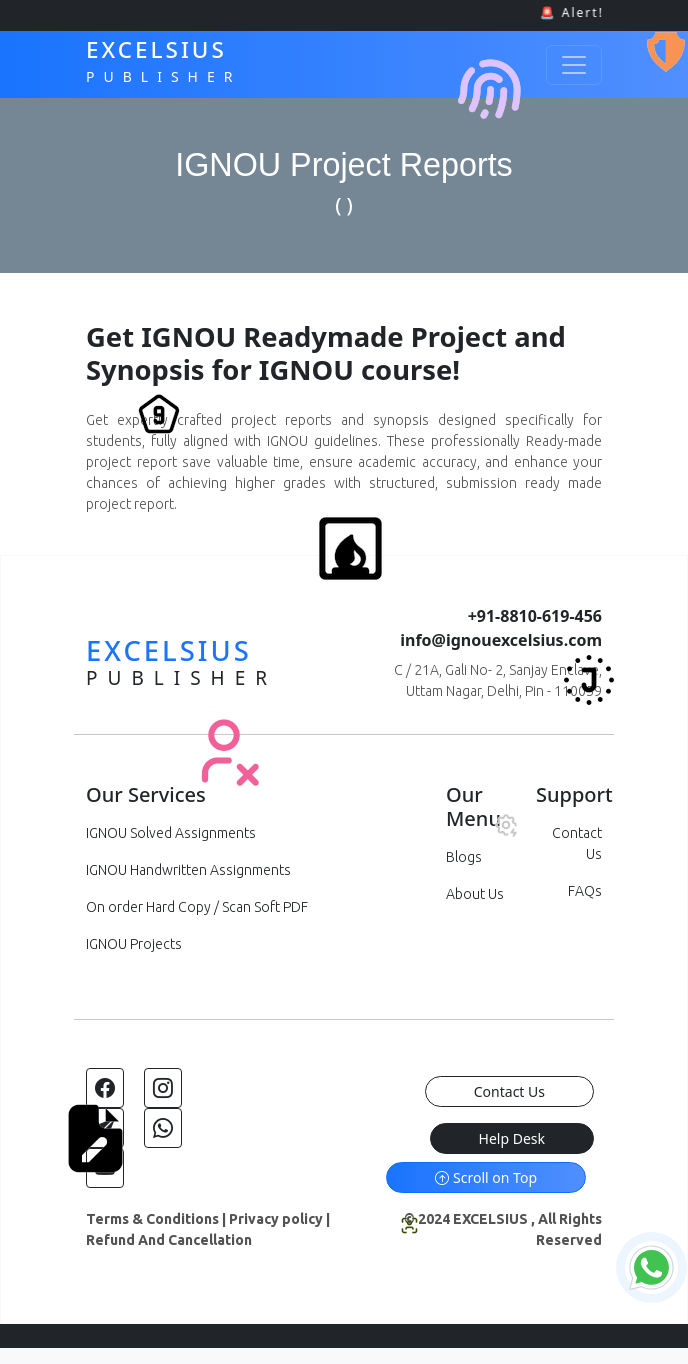 The height and width of the screenshot is (1364, 688). I want to click on scan or verify user identity, so click(409, 1225).